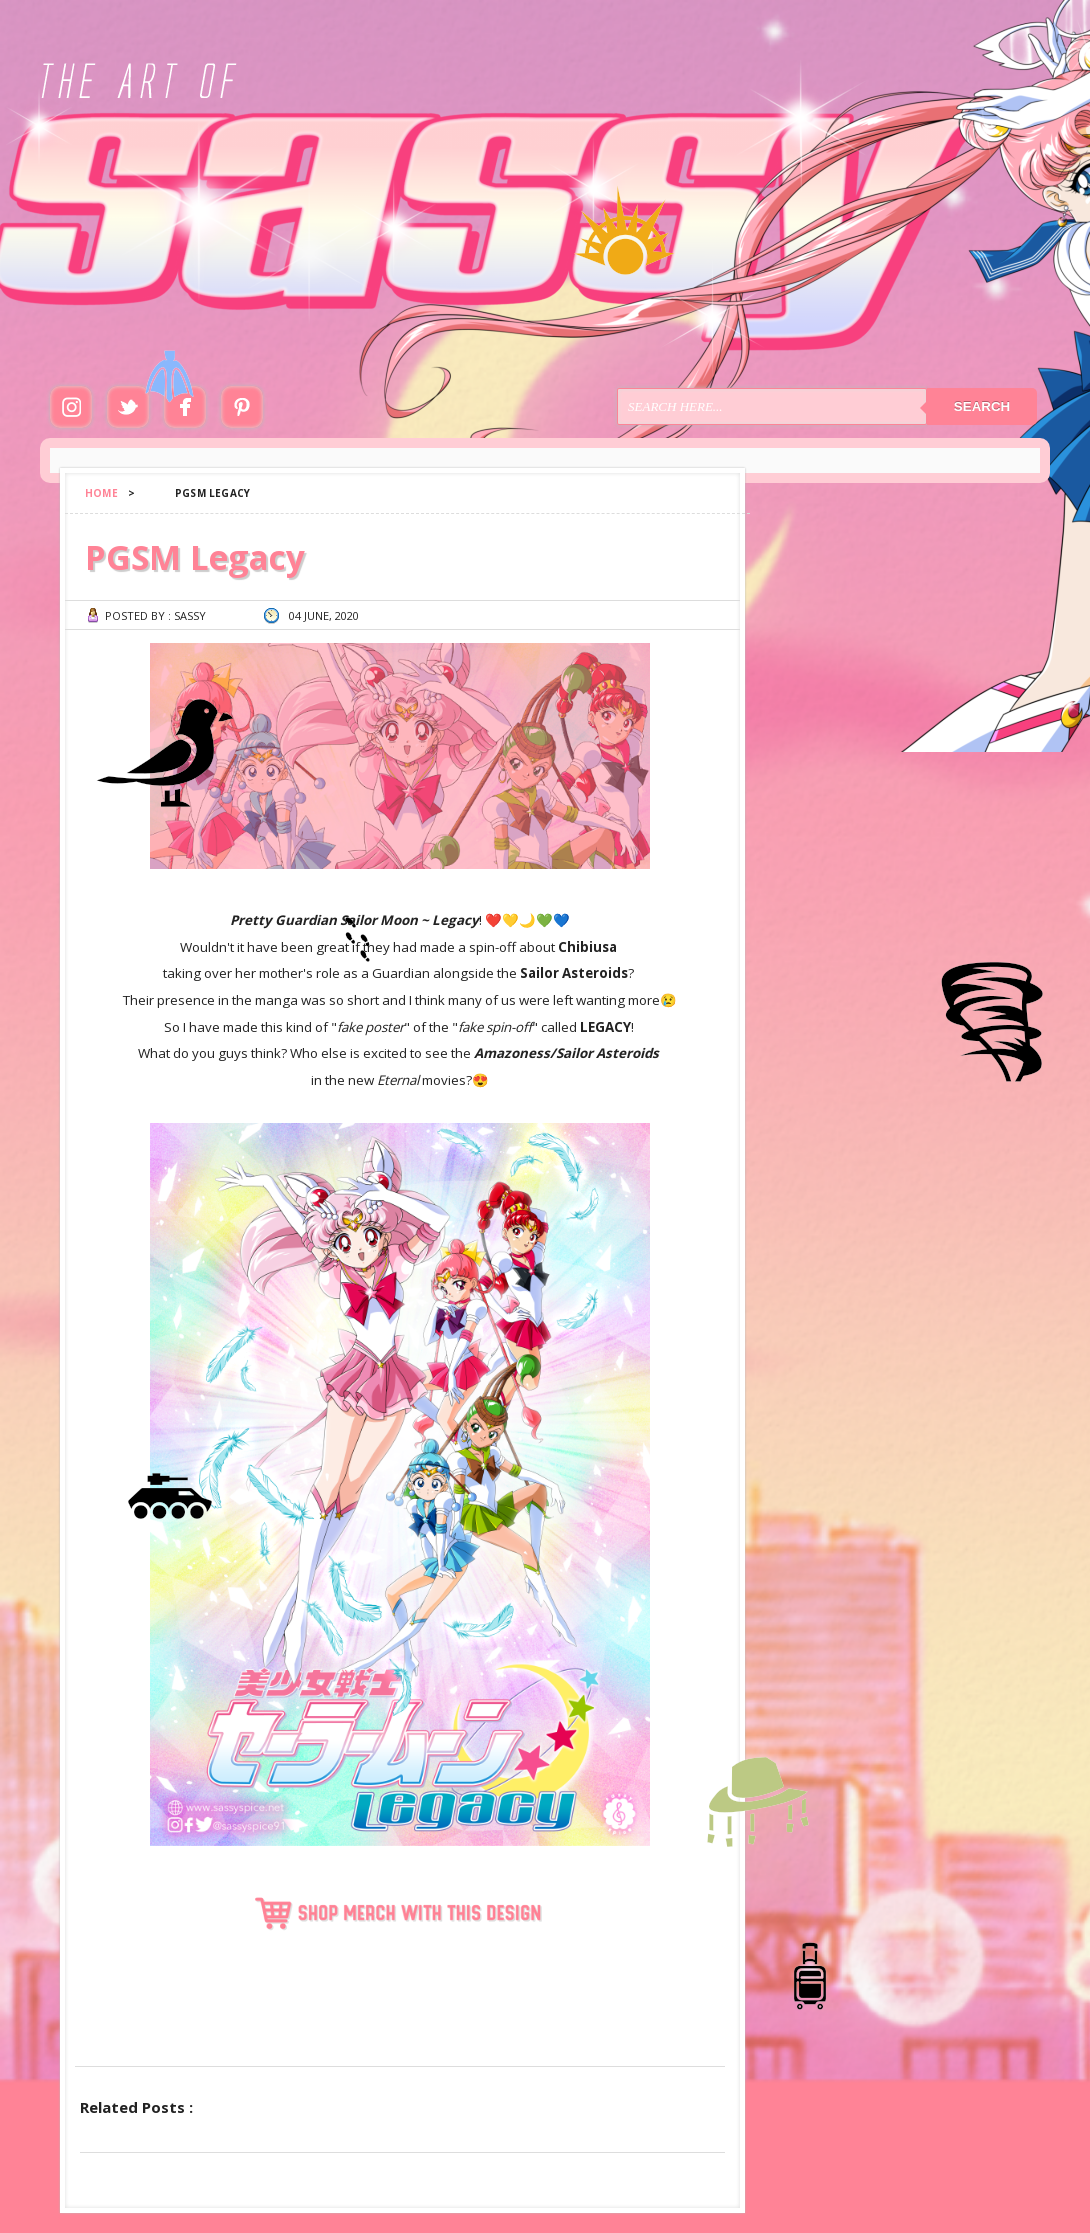  Describe the element at coordinates (165, 753) in the screenshot. I see `indicates a beach or coastal location` at that location.